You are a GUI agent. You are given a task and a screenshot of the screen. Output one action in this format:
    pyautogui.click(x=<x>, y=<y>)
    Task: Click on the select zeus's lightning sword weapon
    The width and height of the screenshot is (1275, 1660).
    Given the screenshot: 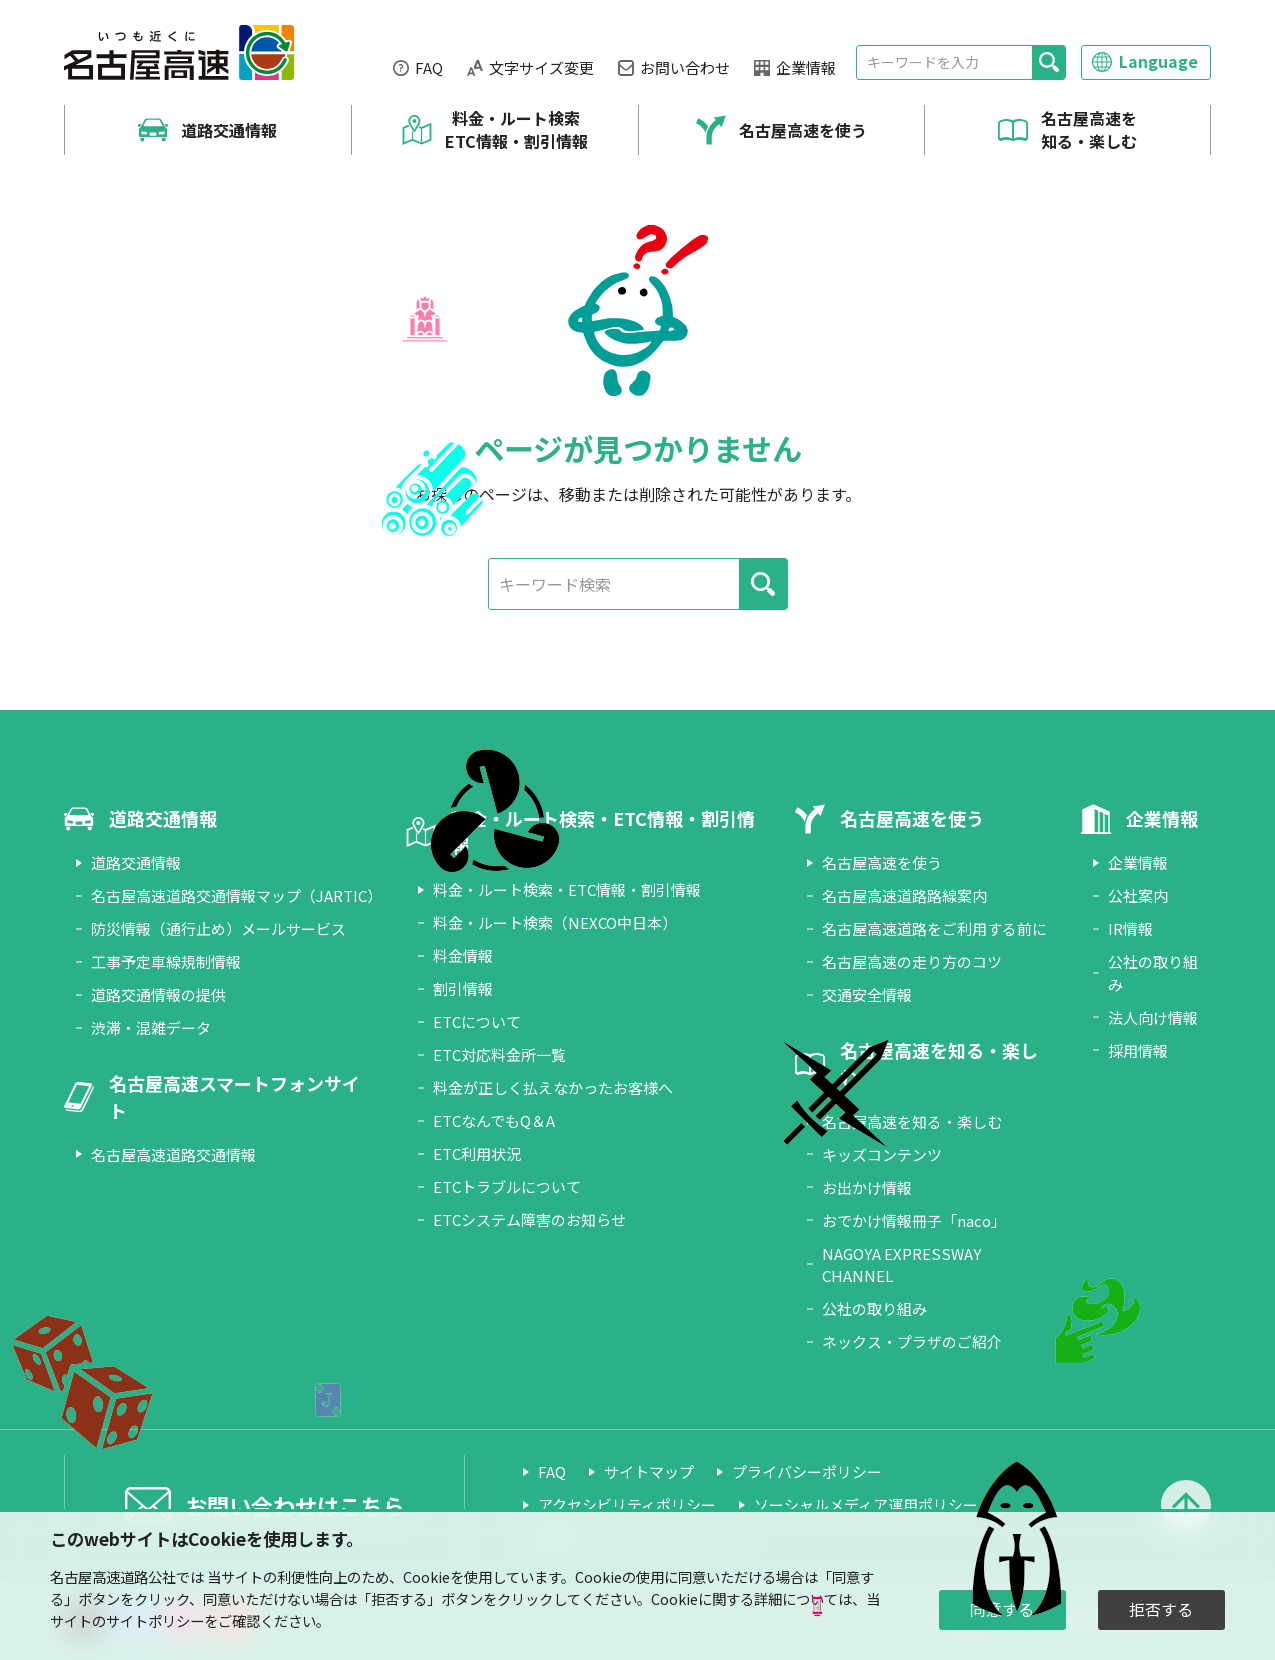 What is the action you would take?
    pyautogui.click(x=834, y=1093)
    